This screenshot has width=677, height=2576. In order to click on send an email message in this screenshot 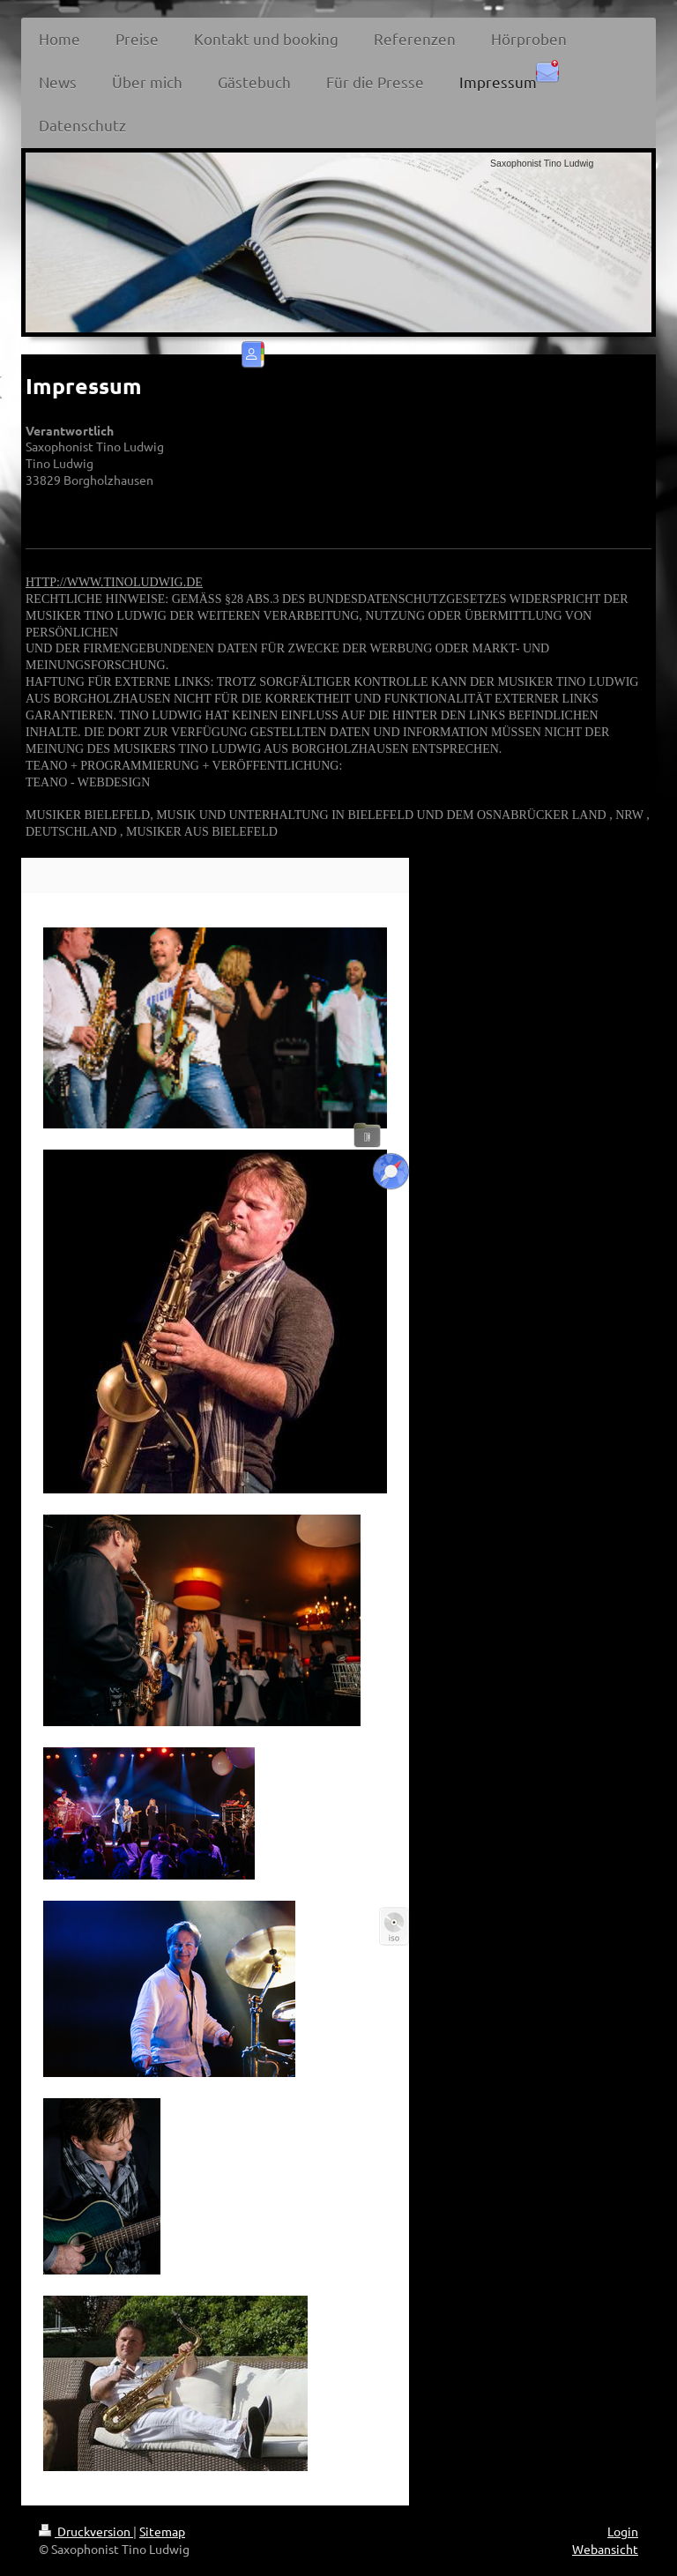, I will do `click(547, 72)`.